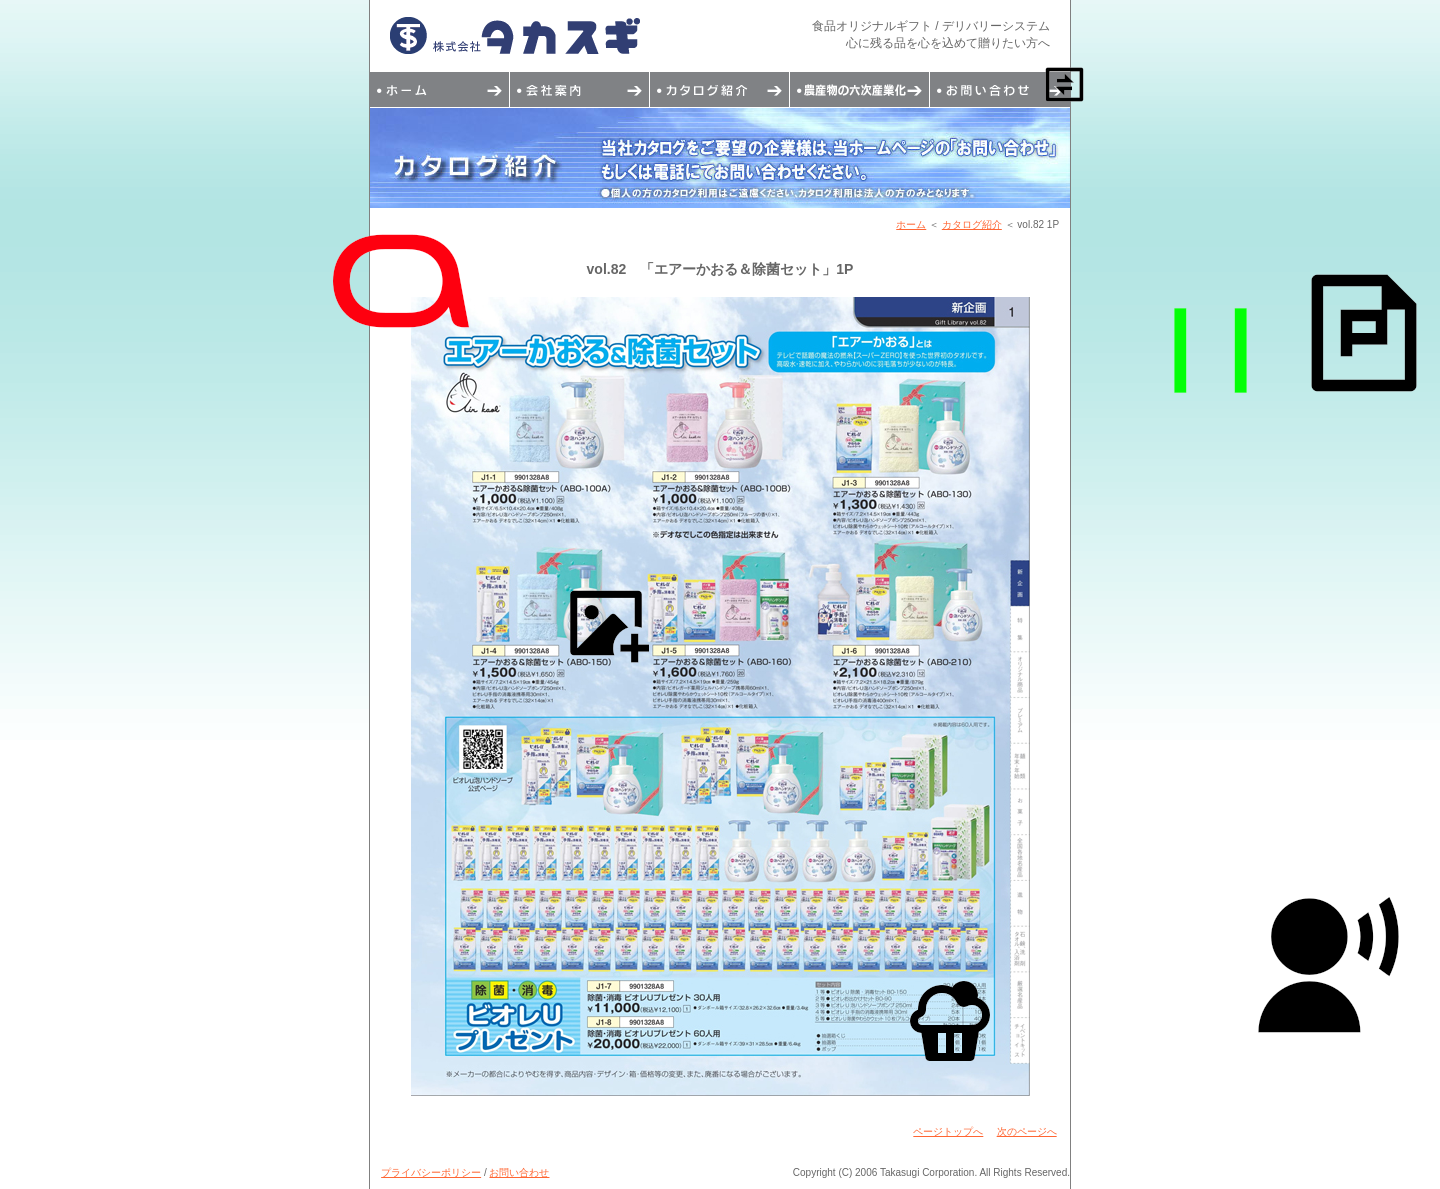  I want to click on pause media playback, so click(1210, 350).